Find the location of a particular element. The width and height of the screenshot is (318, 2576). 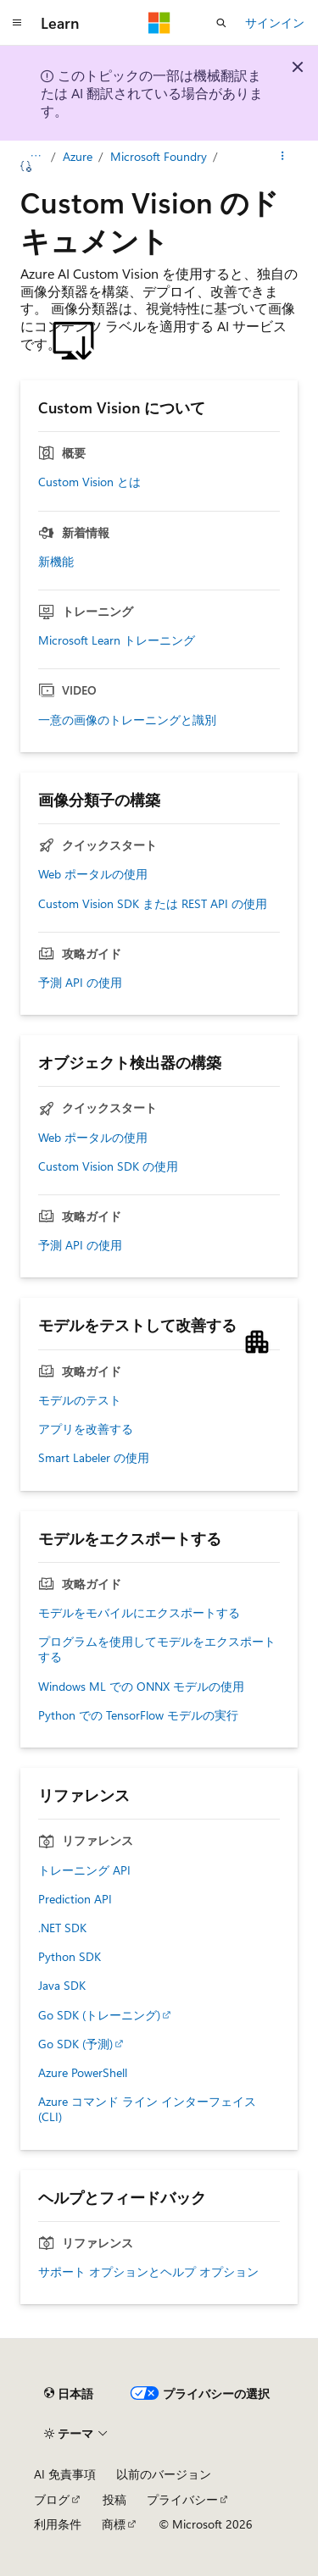

download file to desktop is located at coordinates (73, 339).